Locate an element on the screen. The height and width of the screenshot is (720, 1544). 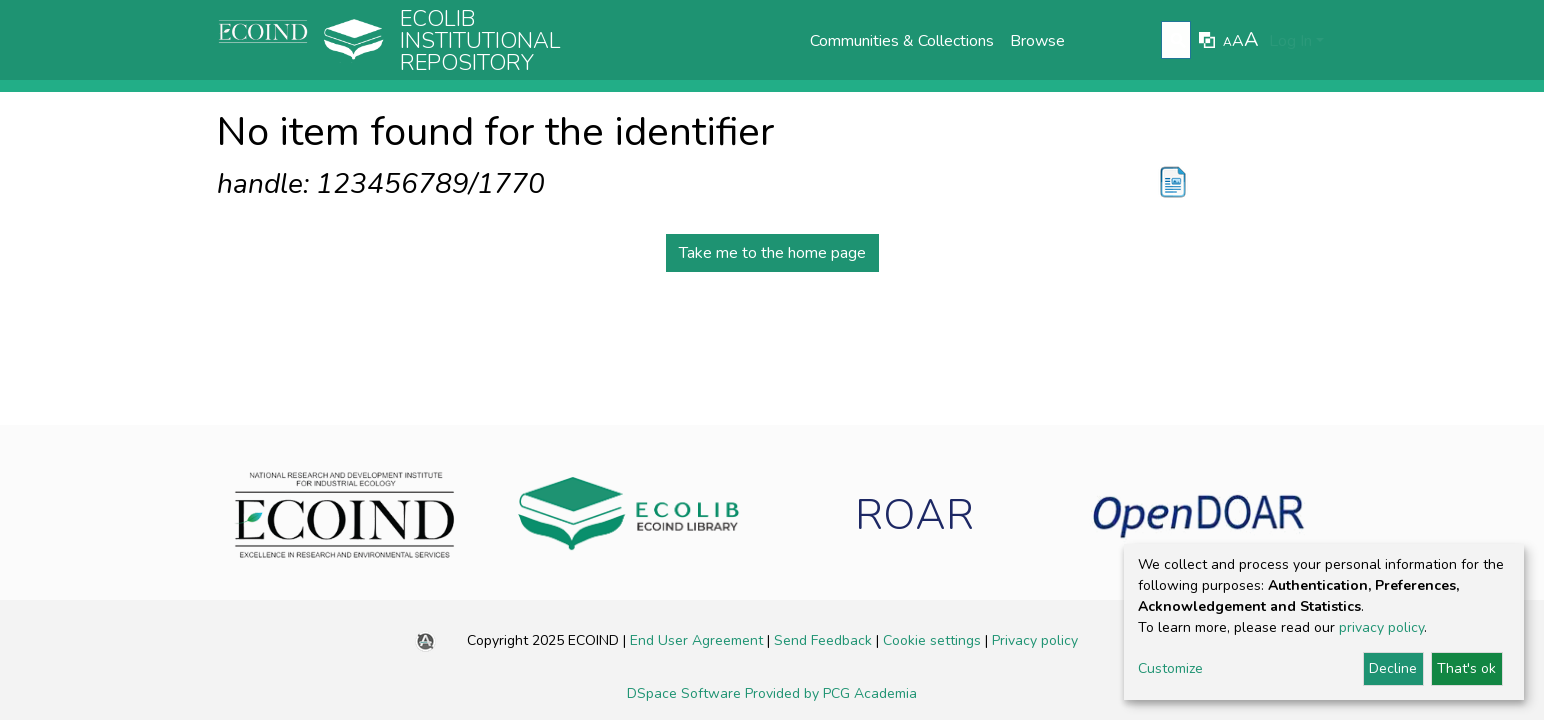
open the software update manager is located at coordinates (425, 641).